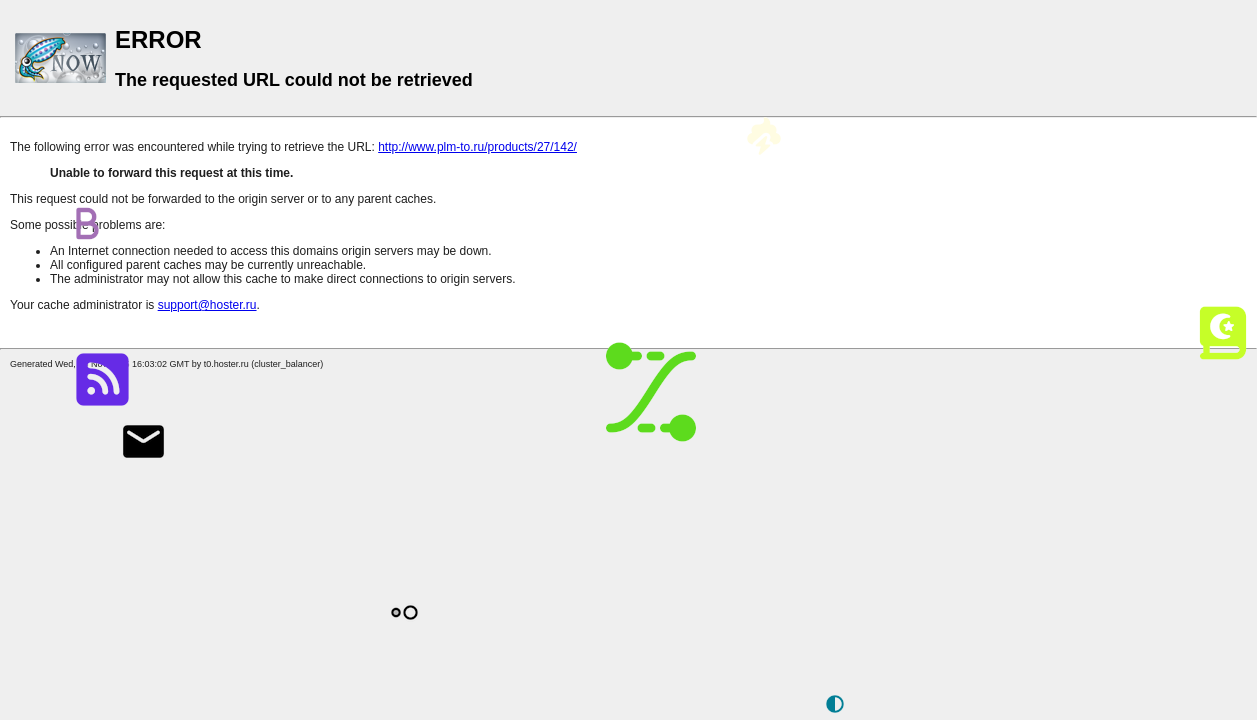  I want to click on adjust animation easing curve control points, so click(651, 392).